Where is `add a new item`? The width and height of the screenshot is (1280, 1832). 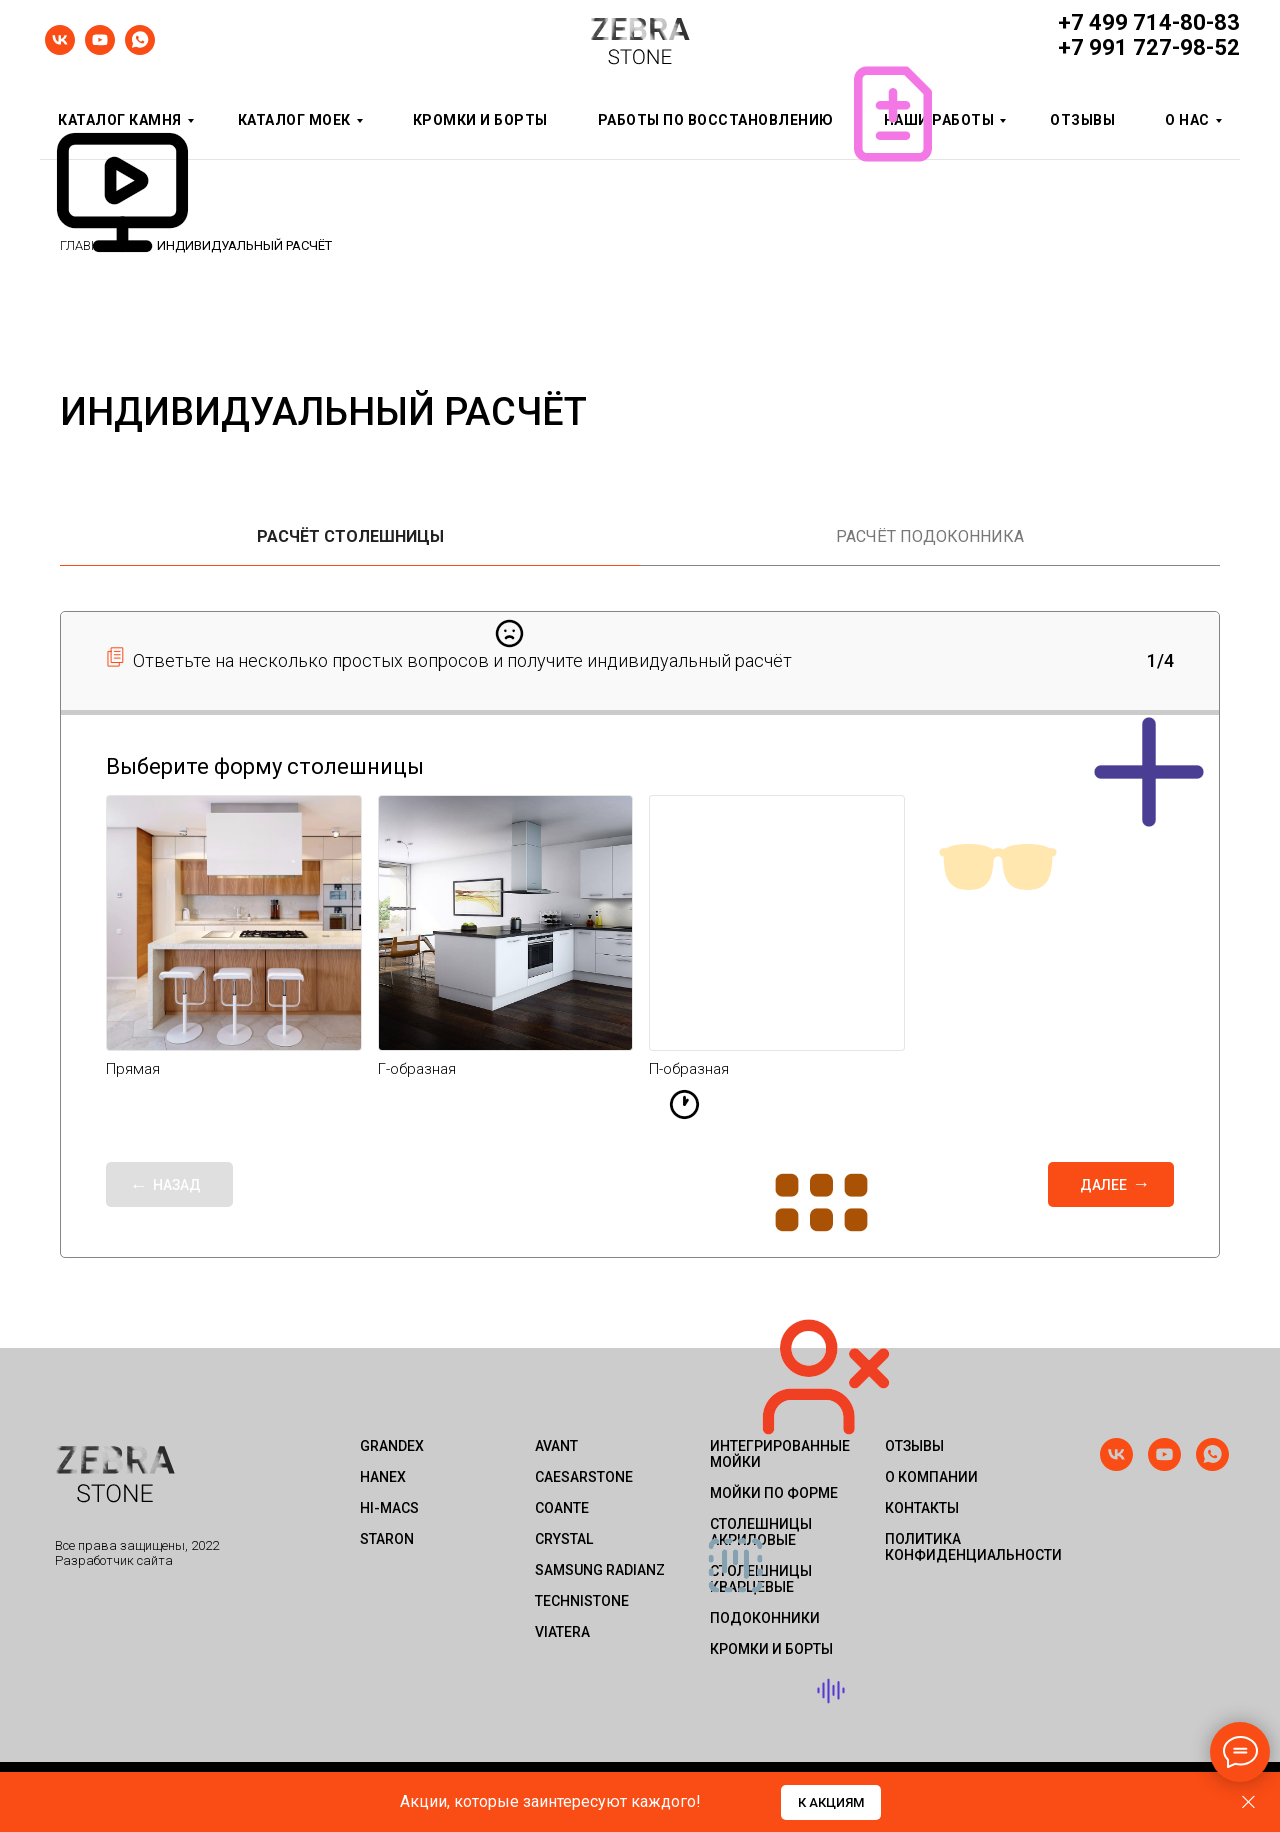
add a new item is located at coordinates (1149, 772).